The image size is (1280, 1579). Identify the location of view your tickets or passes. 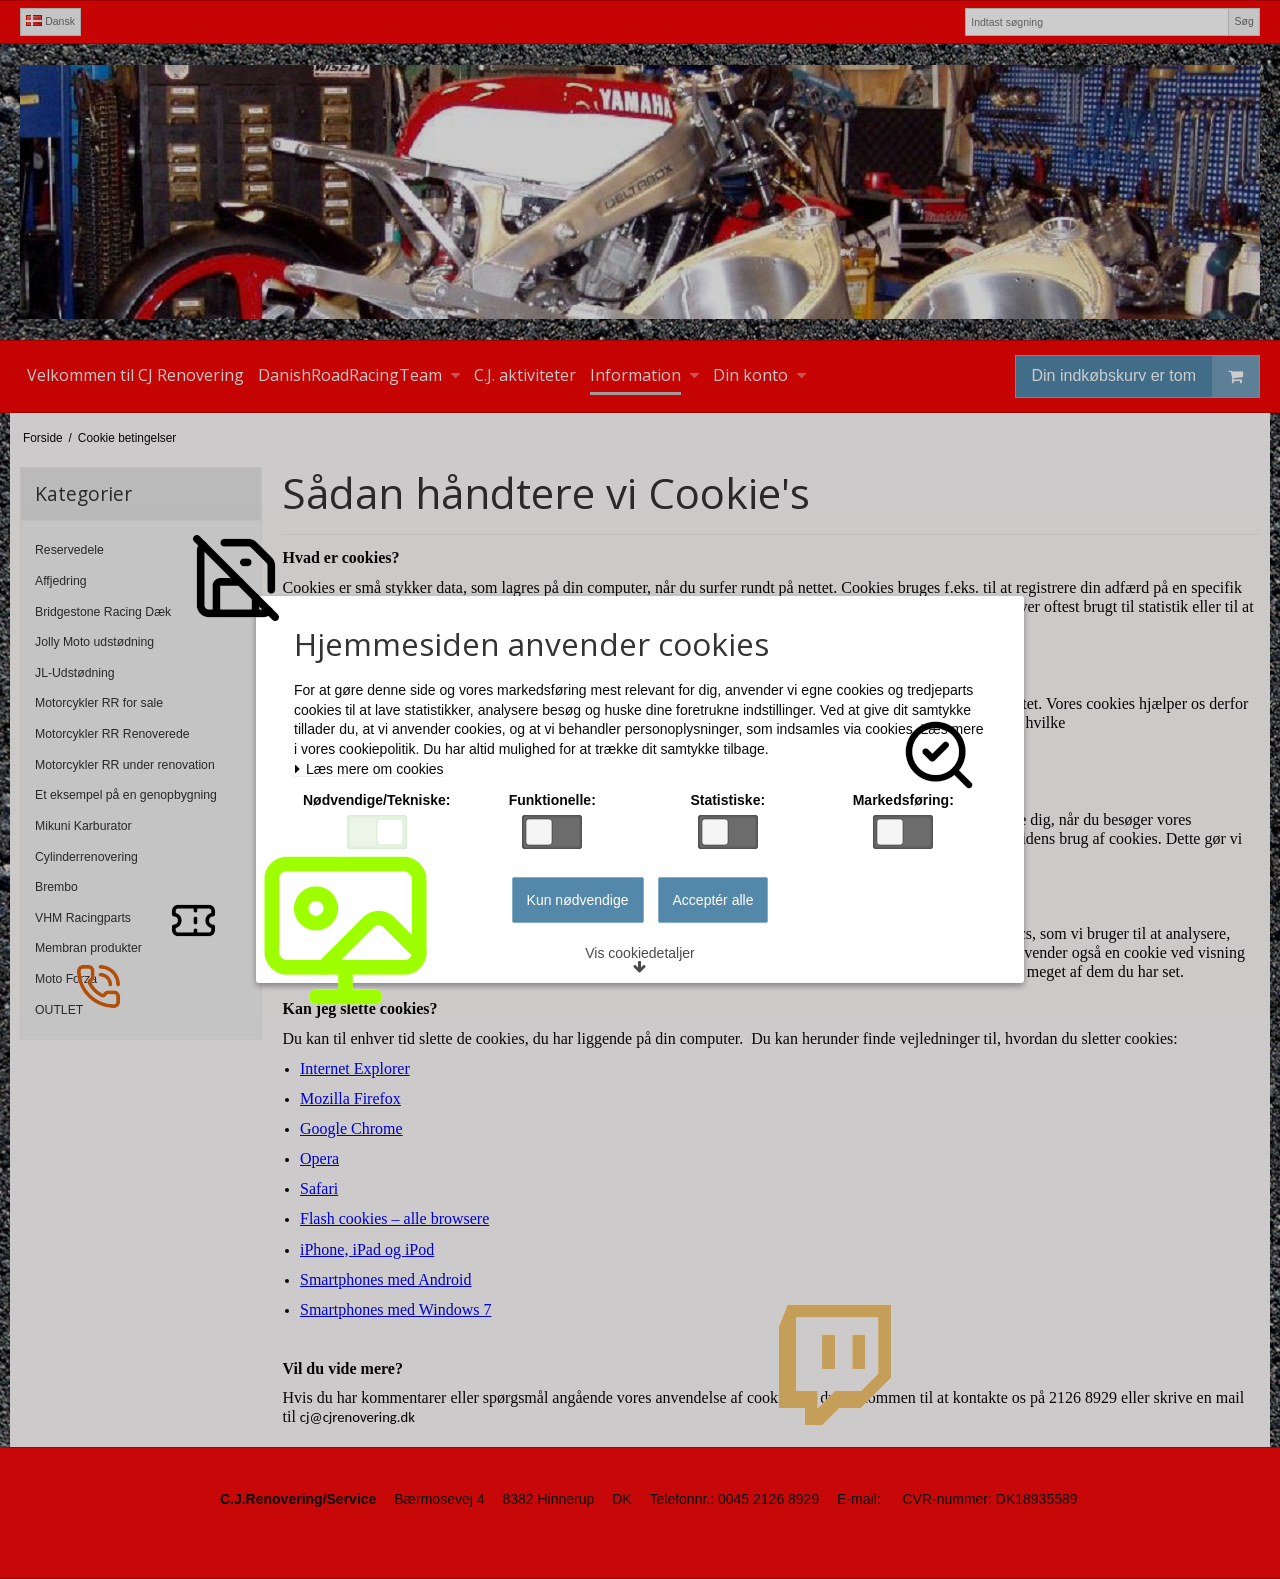
(193, 920).